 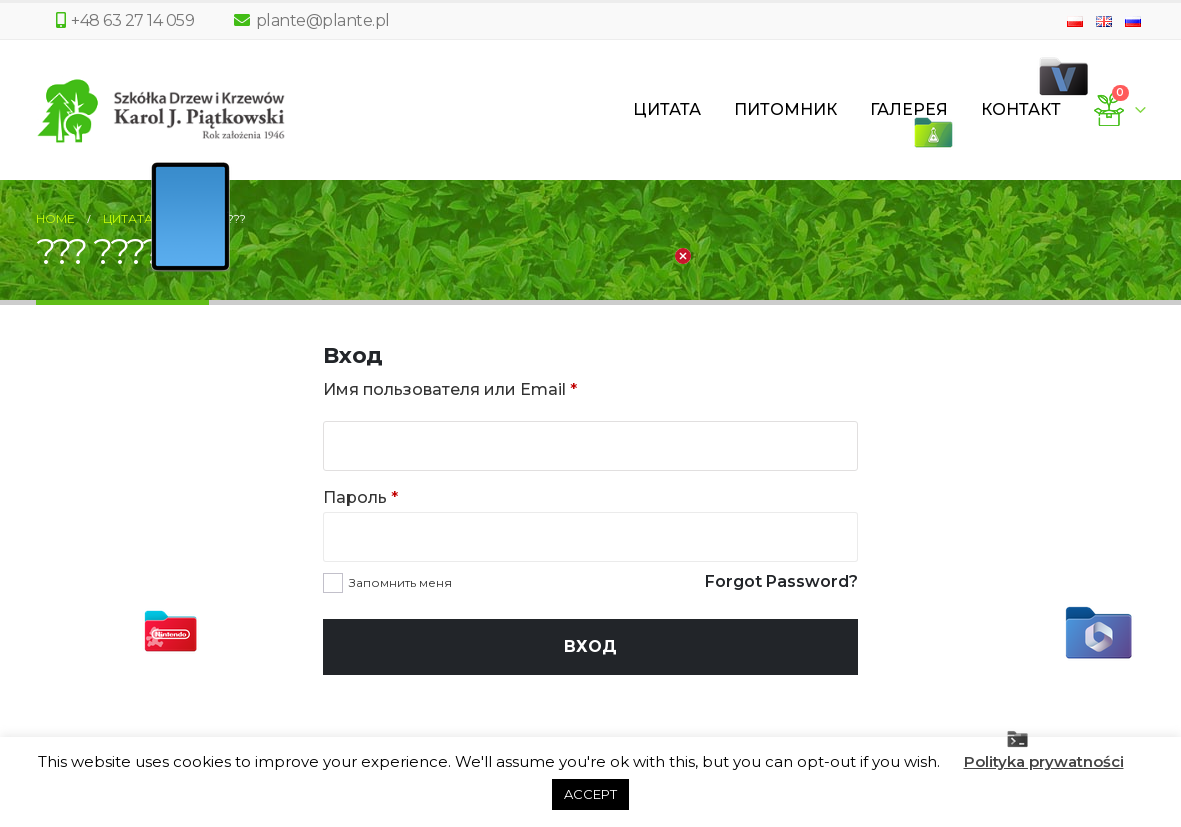 I want to click on open windows terminal projects folder, so click(x=1017, y=739).